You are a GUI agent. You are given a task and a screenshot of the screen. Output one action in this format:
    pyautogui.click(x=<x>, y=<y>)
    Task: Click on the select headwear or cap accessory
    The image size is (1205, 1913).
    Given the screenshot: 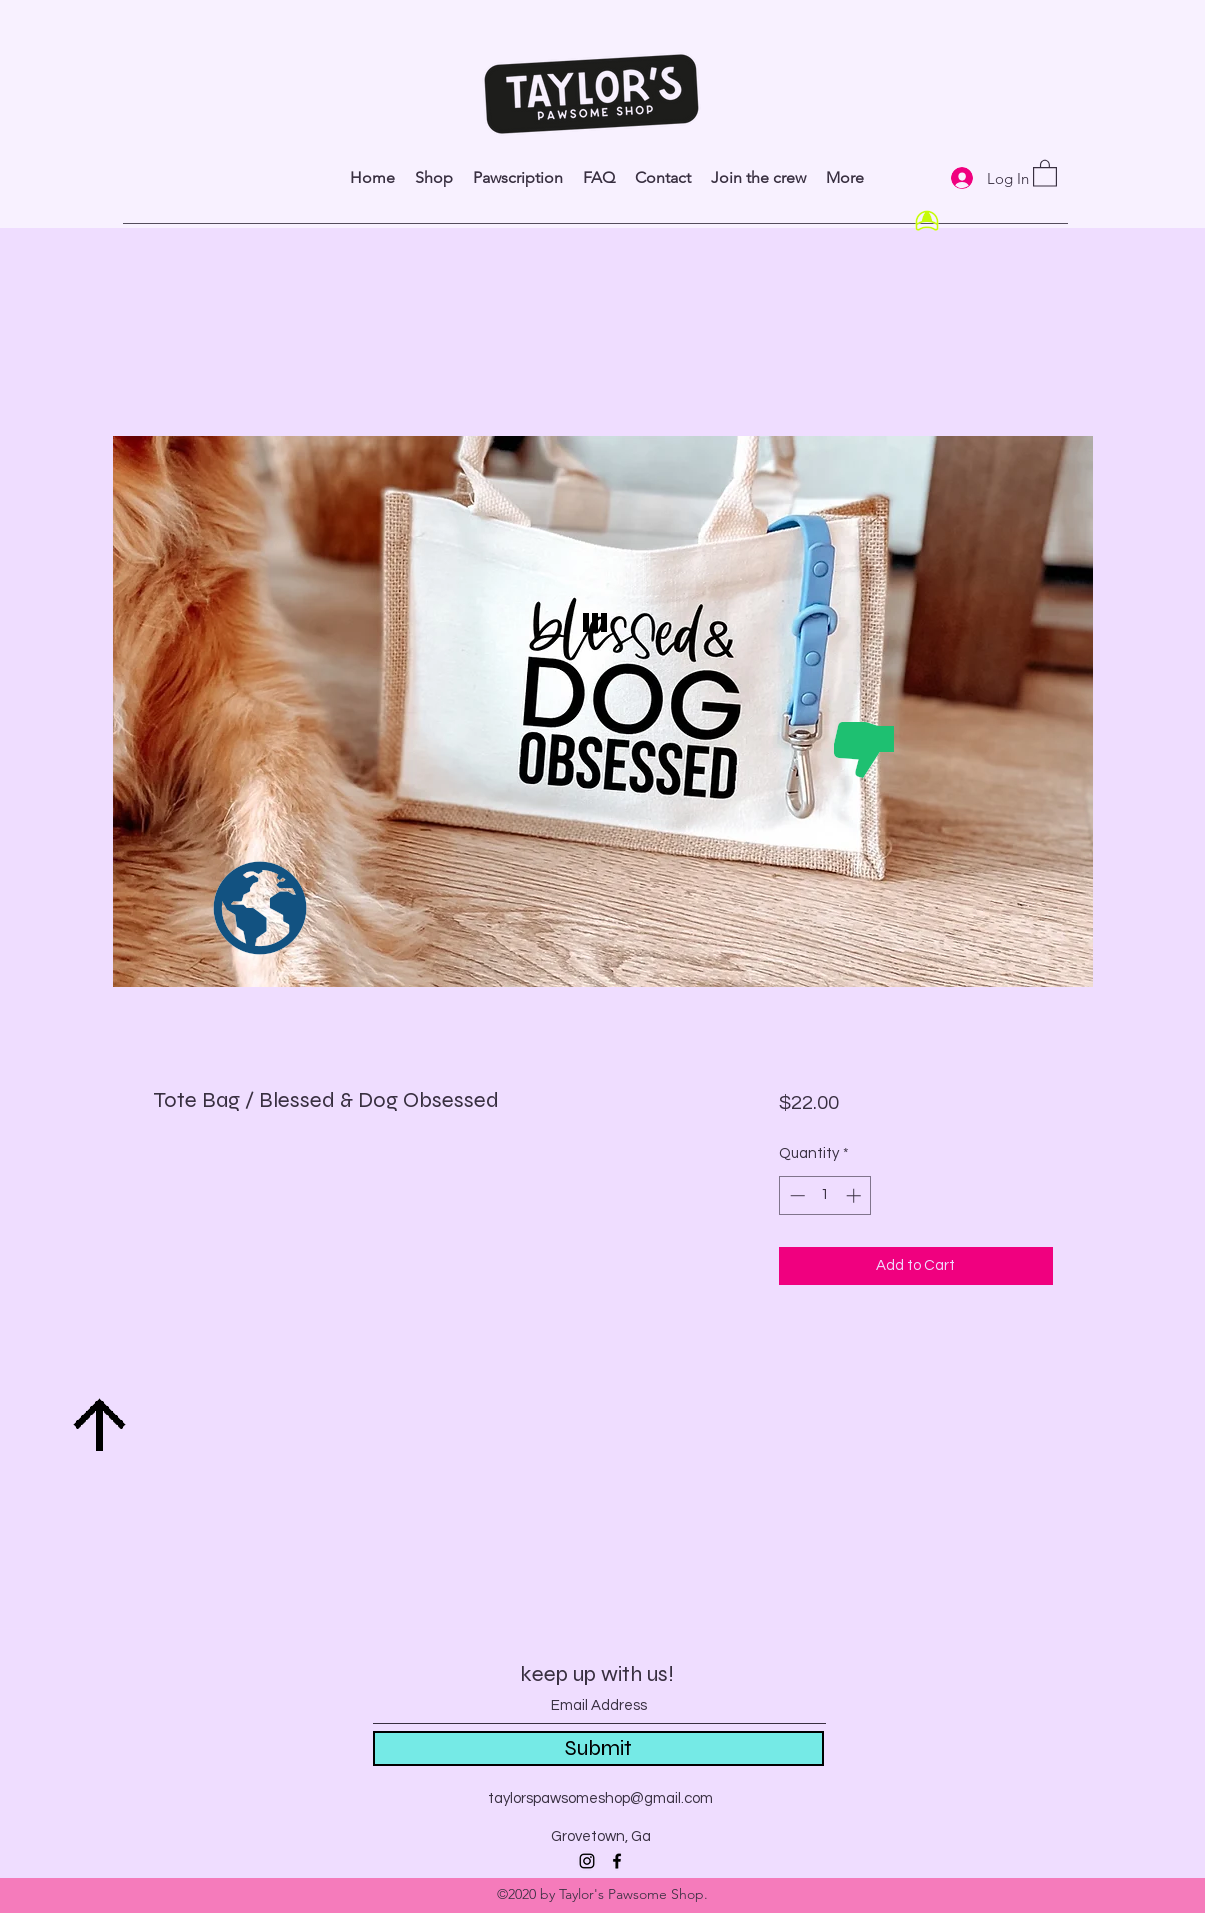 What is the action you would take?
    pyautogui.click(x=927, y=222)
    